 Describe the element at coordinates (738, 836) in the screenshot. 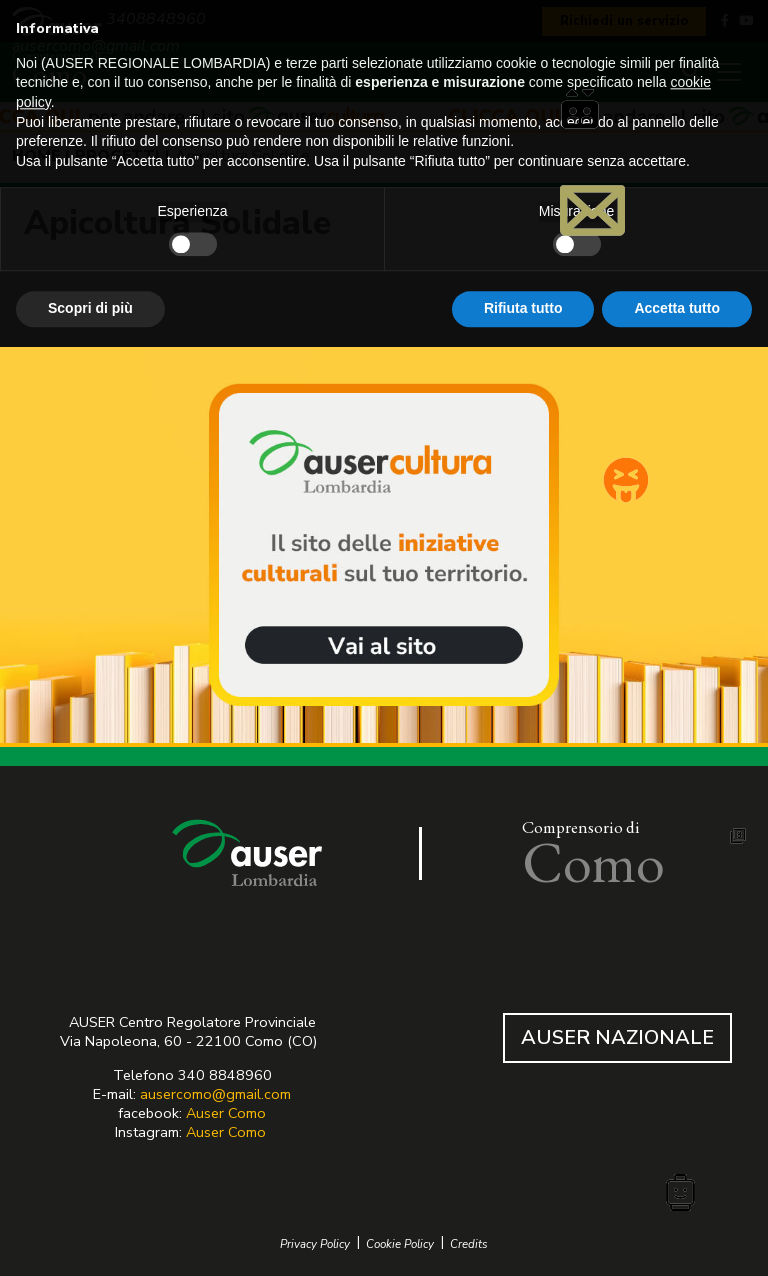

I see `filter or view 8 items` at that location.